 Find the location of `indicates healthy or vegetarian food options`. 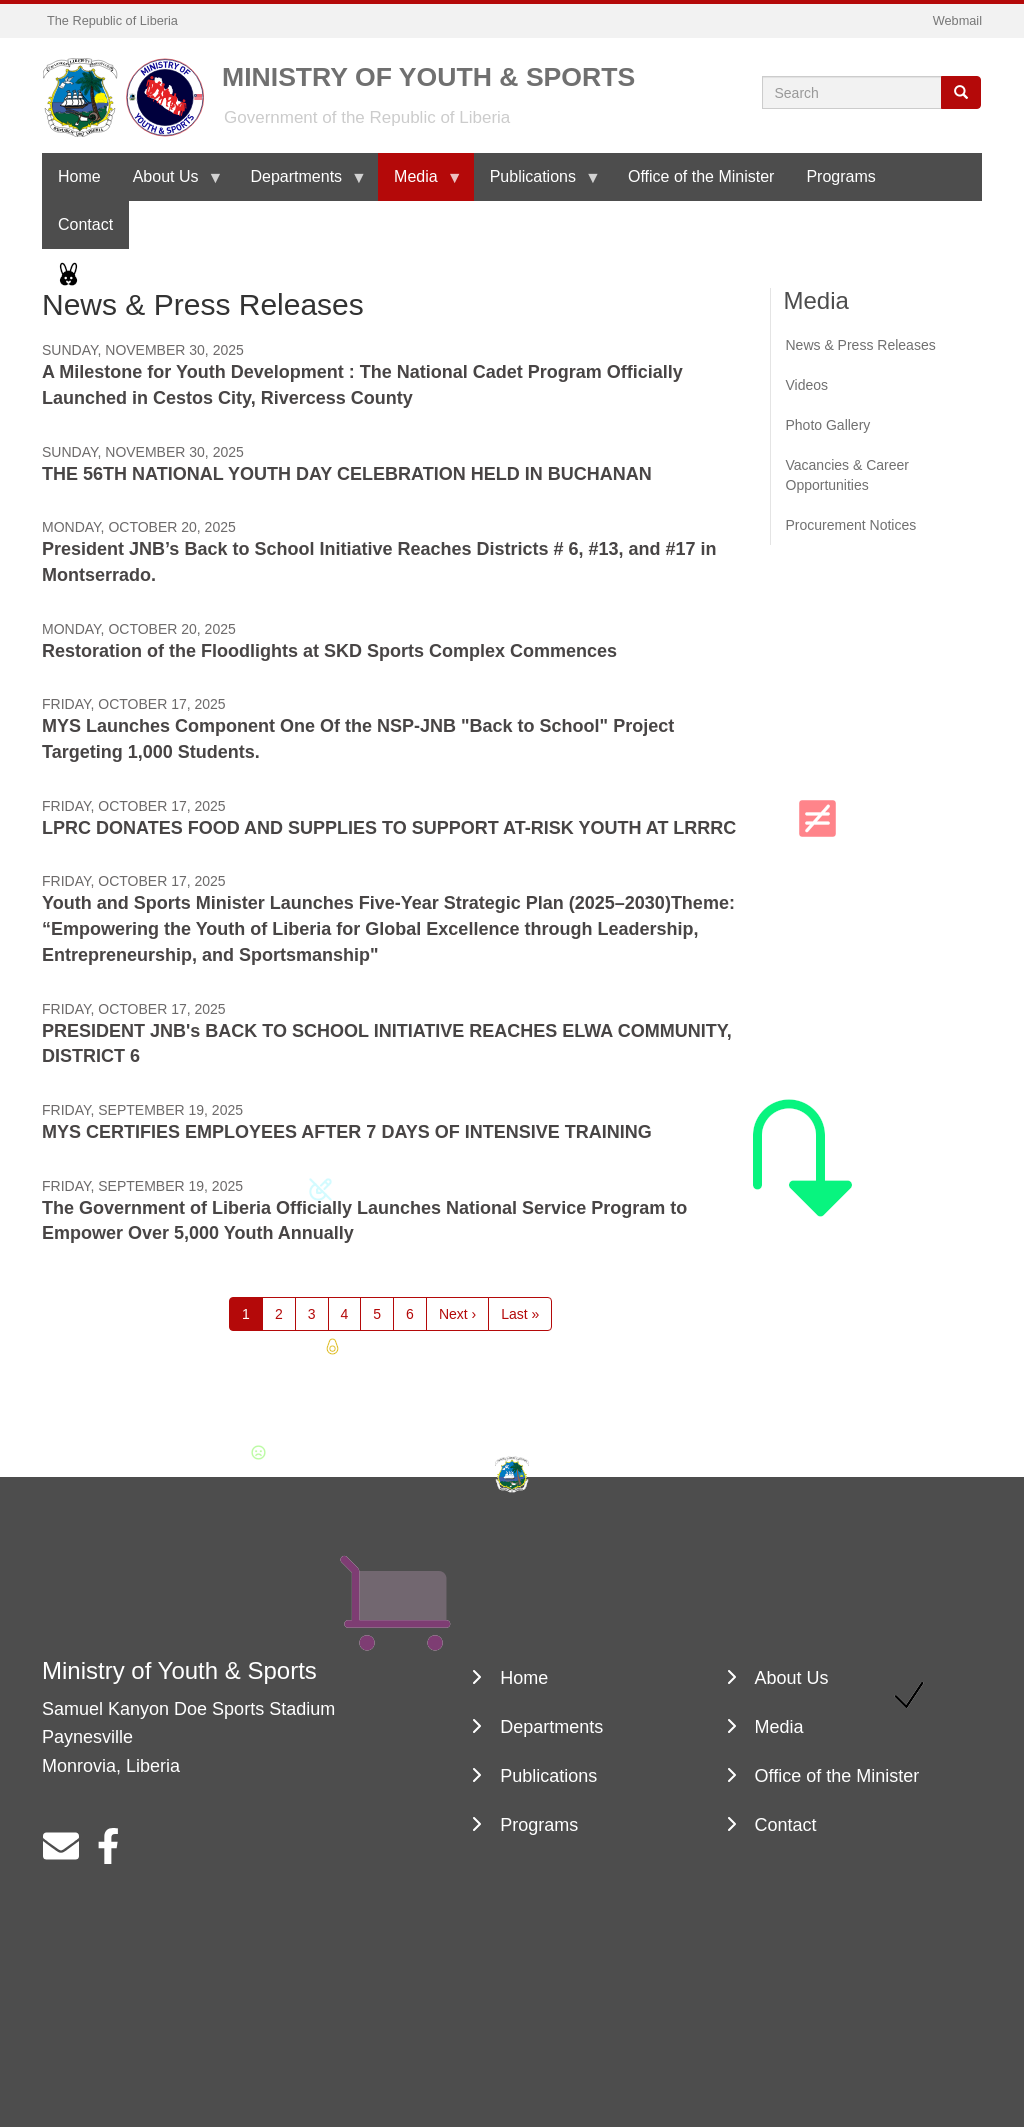

indicates healthy or vegetarian food options is located at coordinates (332, 1346).